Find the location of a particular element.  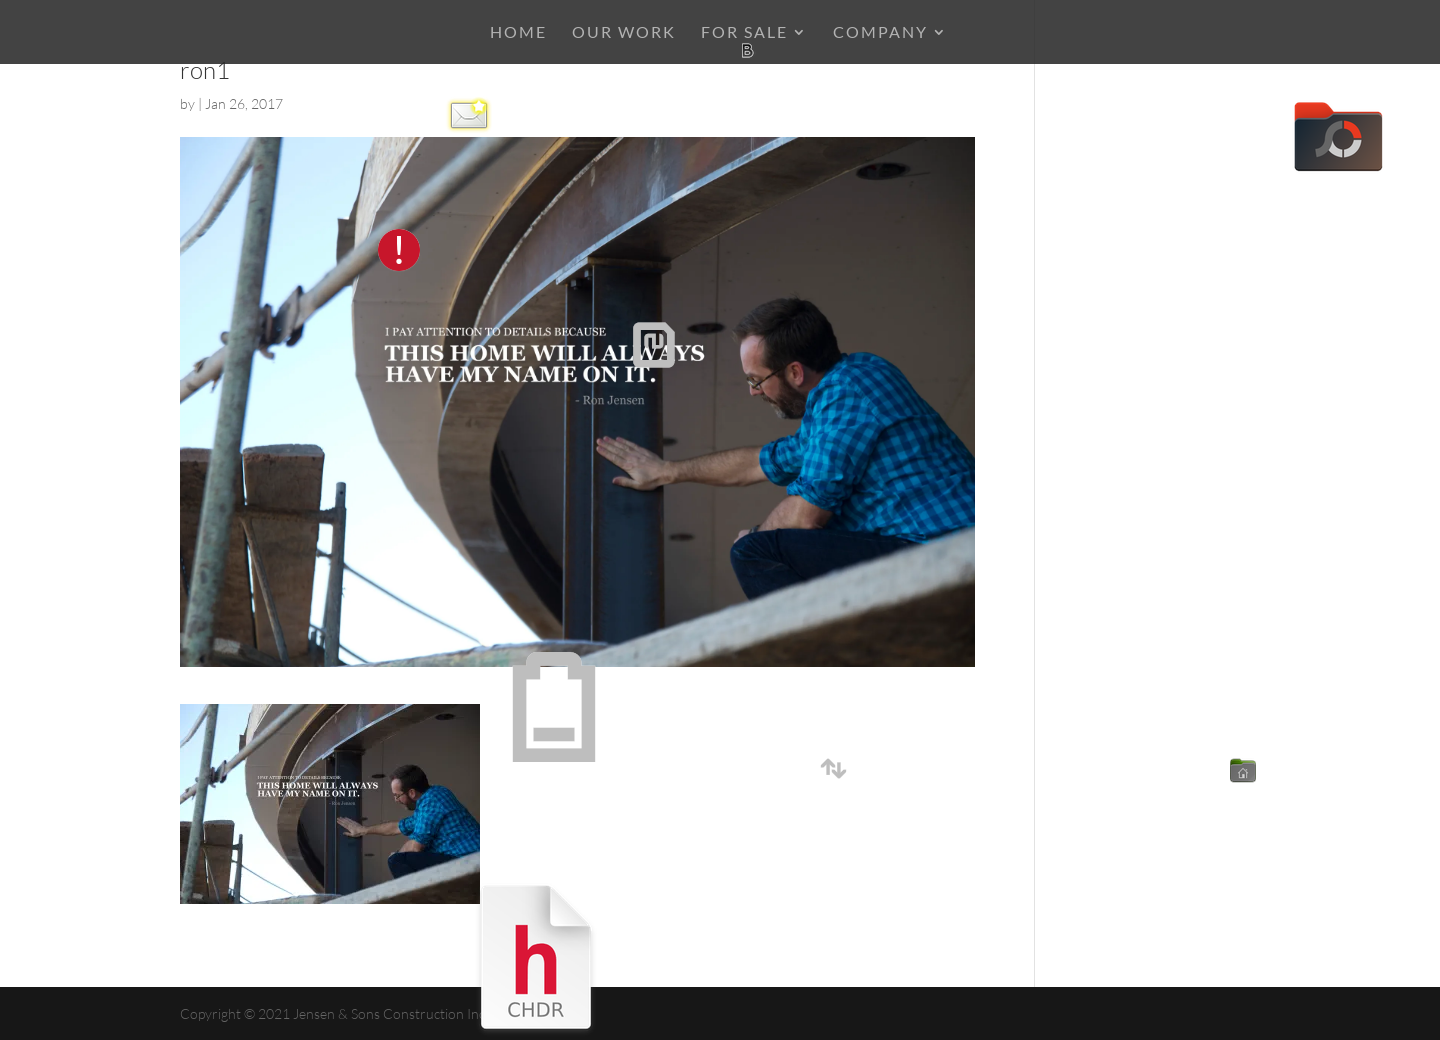

apply bold formatting to selected text is located at coordinates (747, 50).